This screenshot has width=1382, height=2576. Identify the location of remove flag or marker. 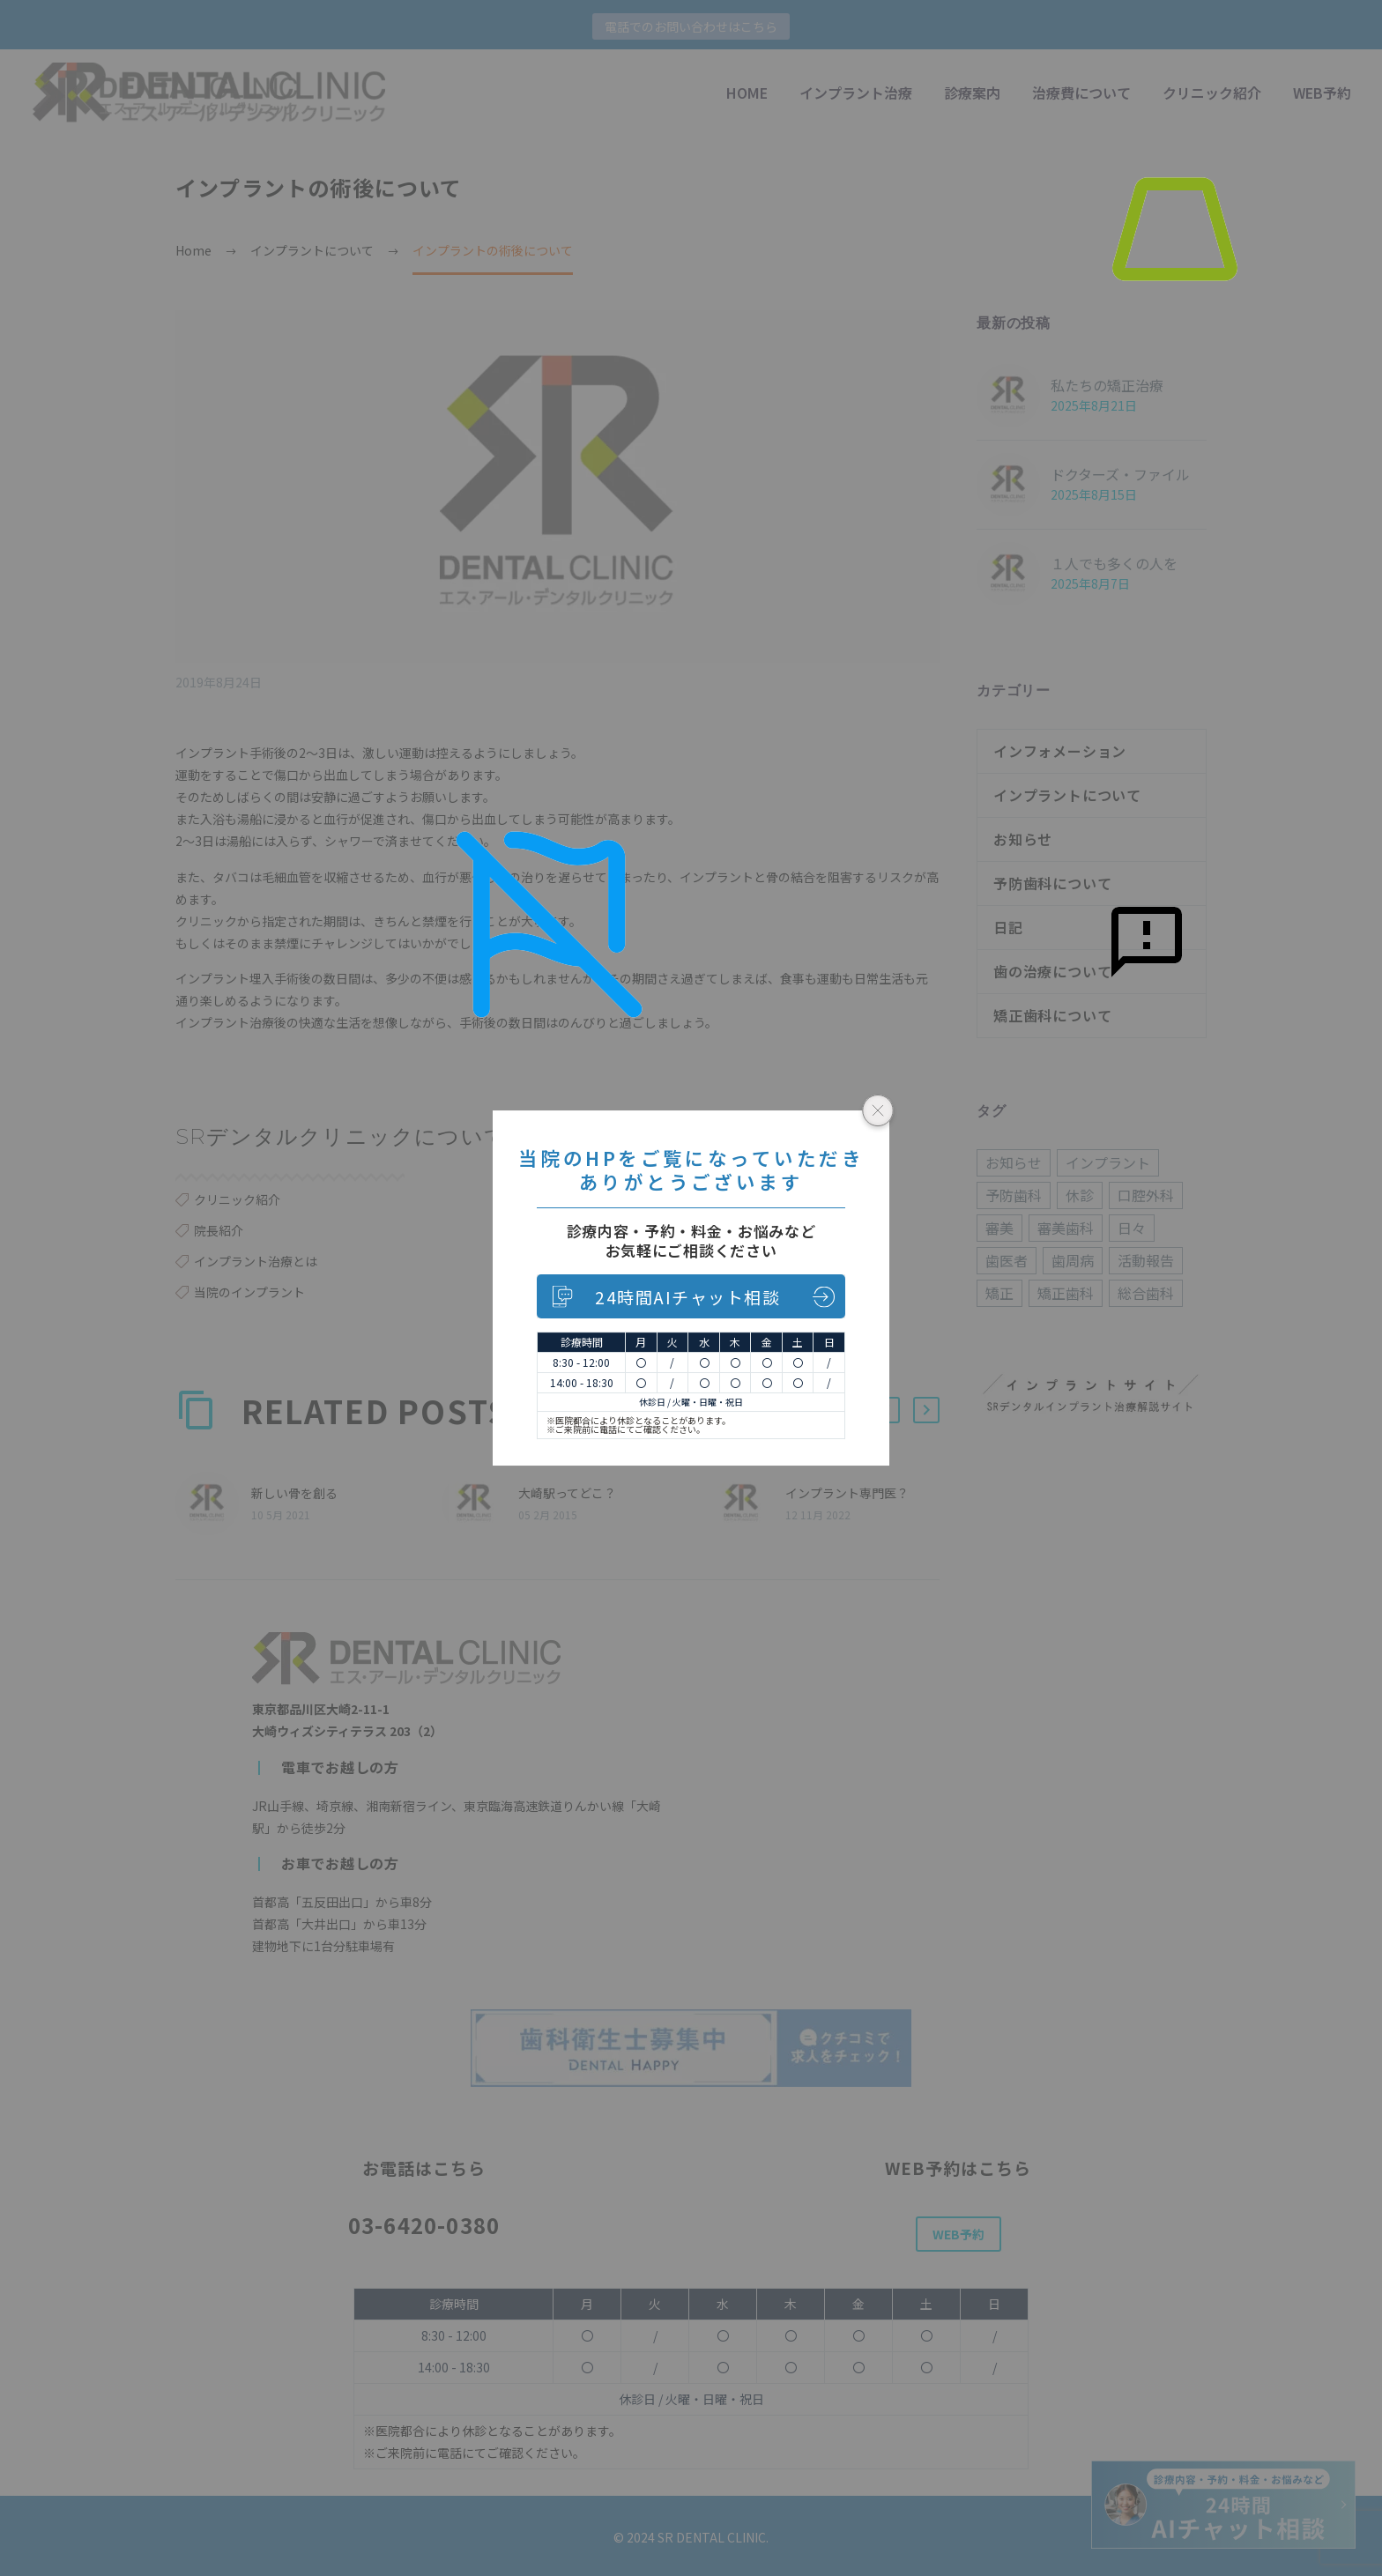
(549, 924).